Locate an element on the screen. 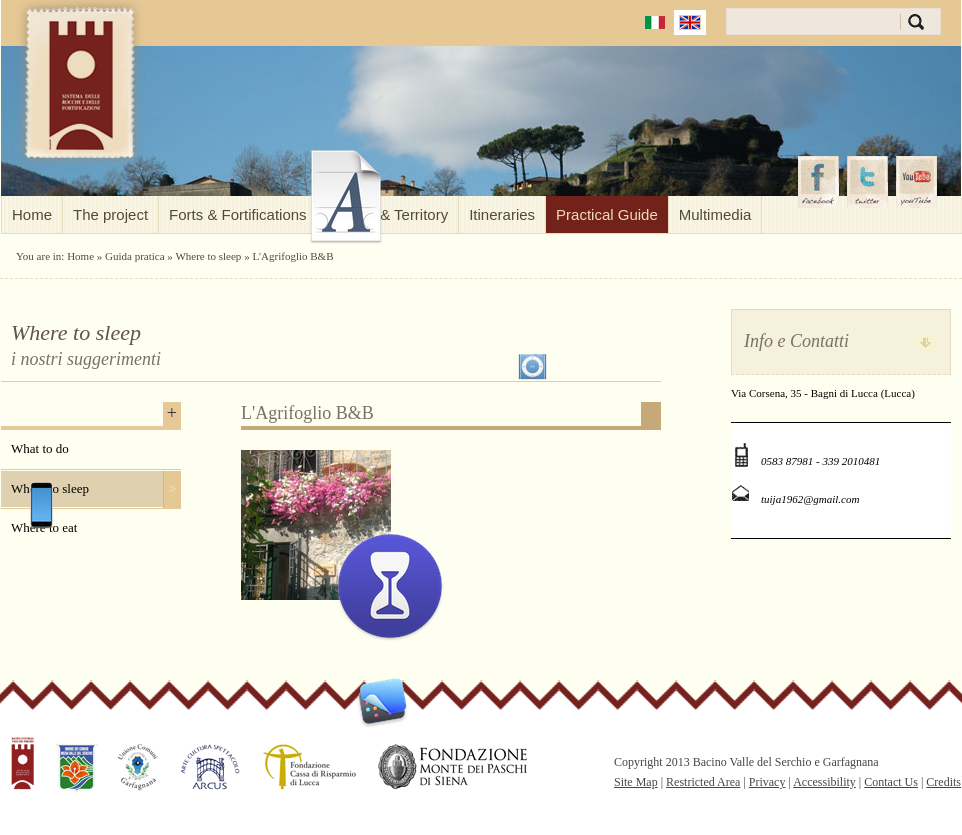 This screenshot has height=835, width=962. iPhone SE device icon for system identification is located at coordinates (41, 505).